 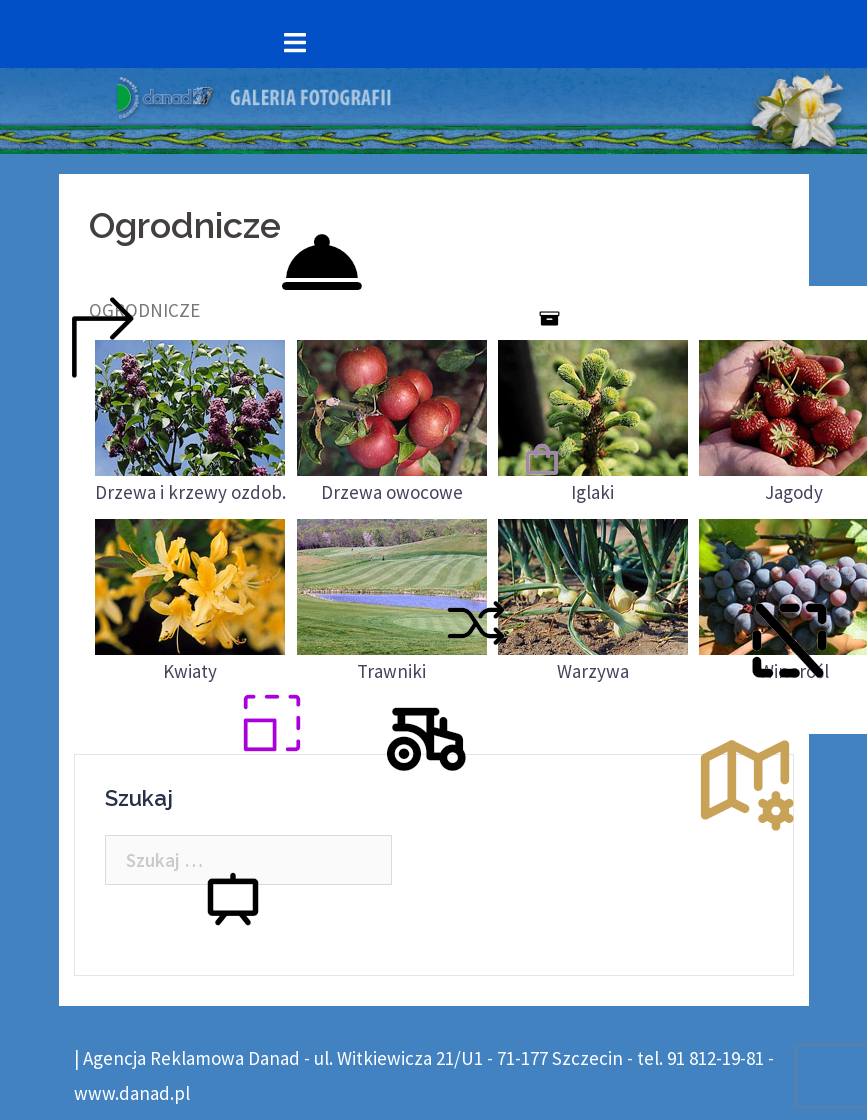 What do you see at coordinates (476, 623) in the screenshot?
I see `shuffle playback order` at bounding box center [476, 623].